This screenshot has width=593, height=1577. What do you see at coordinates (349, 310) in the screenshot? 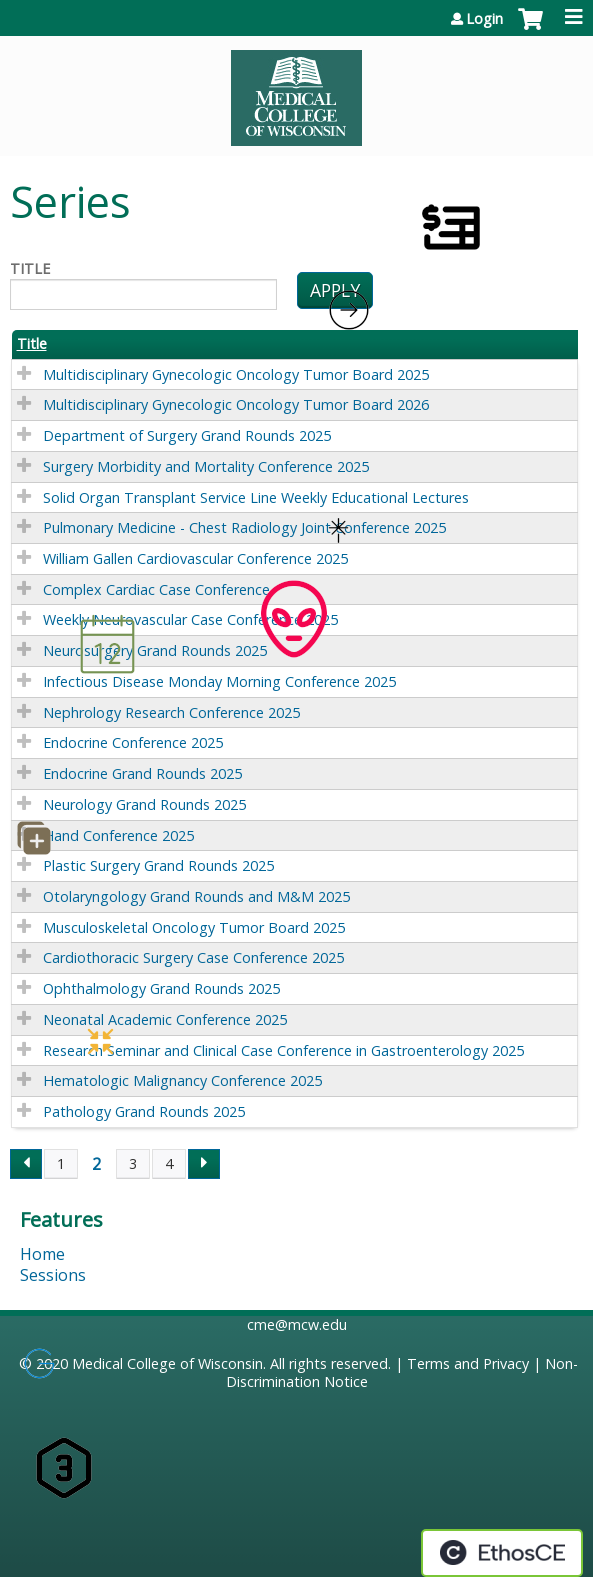
I see `proceed to next step` at bounding box center [349, 310].